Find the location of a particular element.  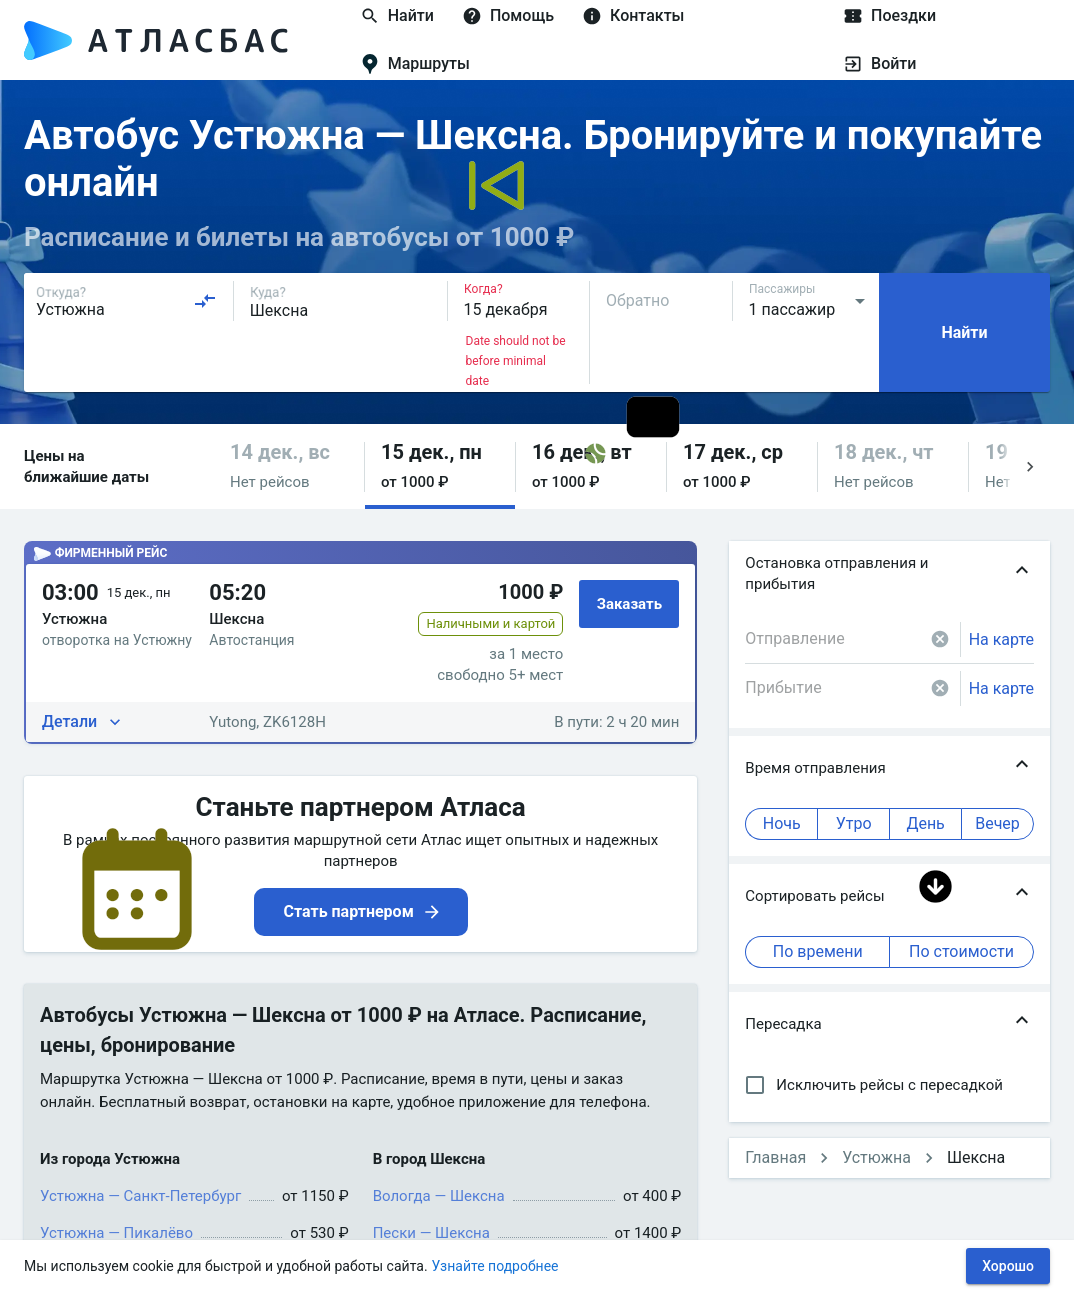

skip to previous track is located at coordinates (496, 185).